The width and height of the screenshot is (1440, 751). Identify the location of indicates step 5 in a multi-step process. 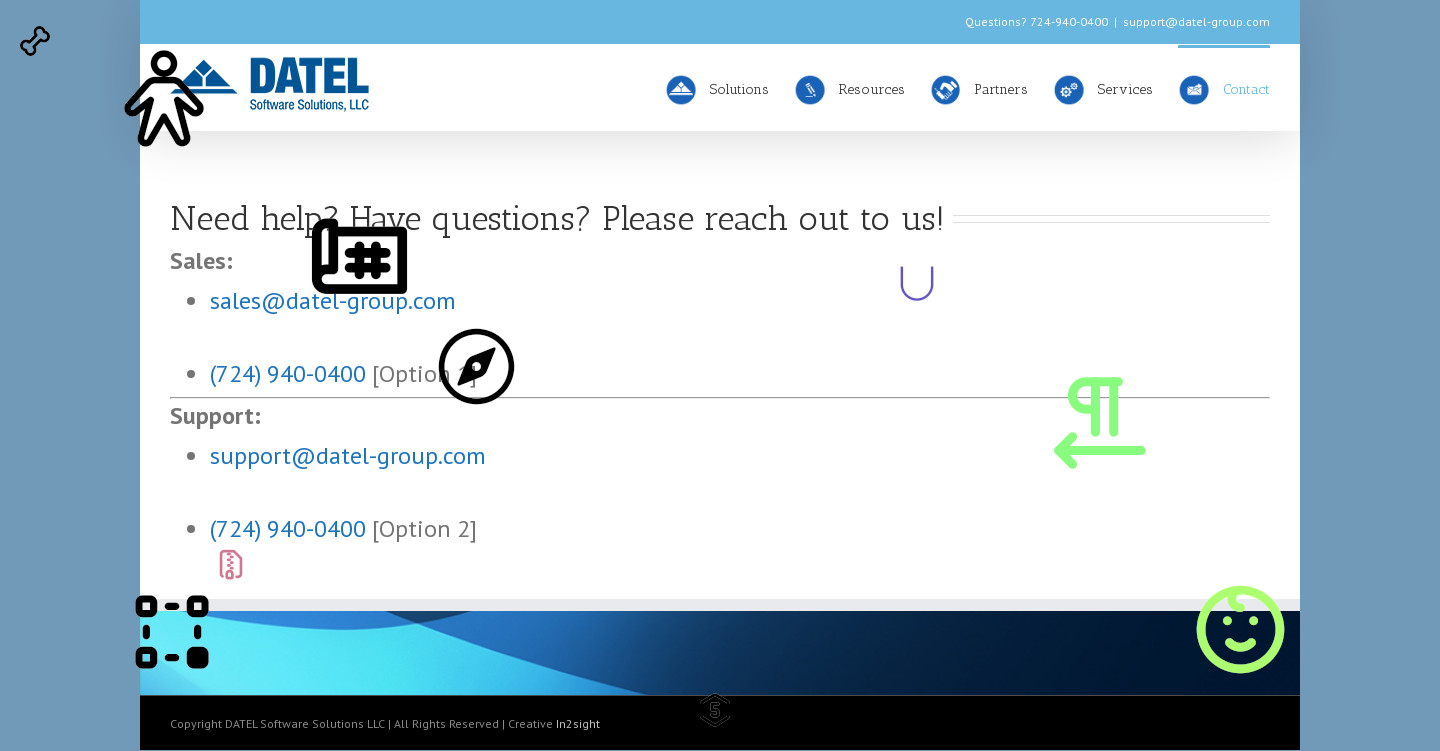
(715, 710).